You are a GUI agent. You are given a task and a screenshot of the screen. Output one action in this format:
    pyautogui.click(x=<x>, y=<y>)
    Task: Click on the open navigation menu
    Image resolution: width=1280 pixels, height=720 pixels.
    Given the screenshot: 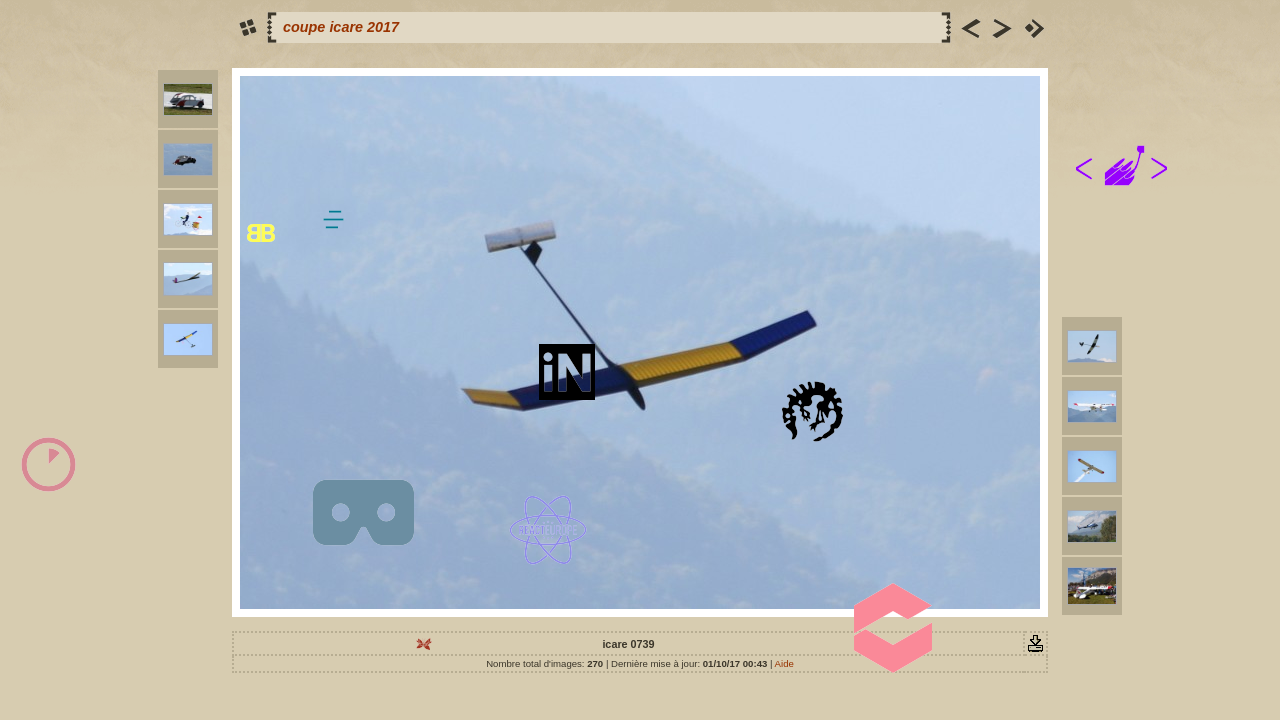 What is the action you would take?
    pyautogui.click(x=333, y=219)
    